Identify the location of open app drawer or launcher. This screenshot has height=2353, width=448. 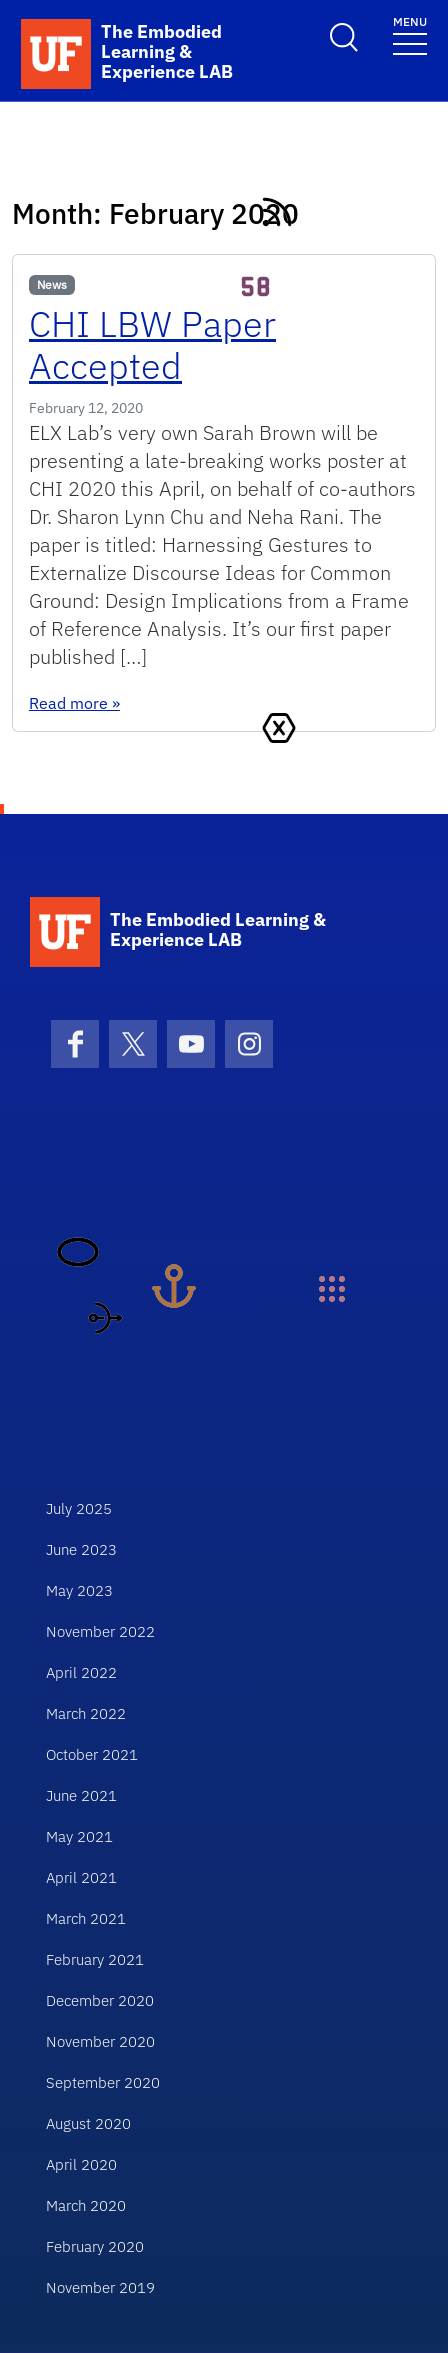
(332, 1289).